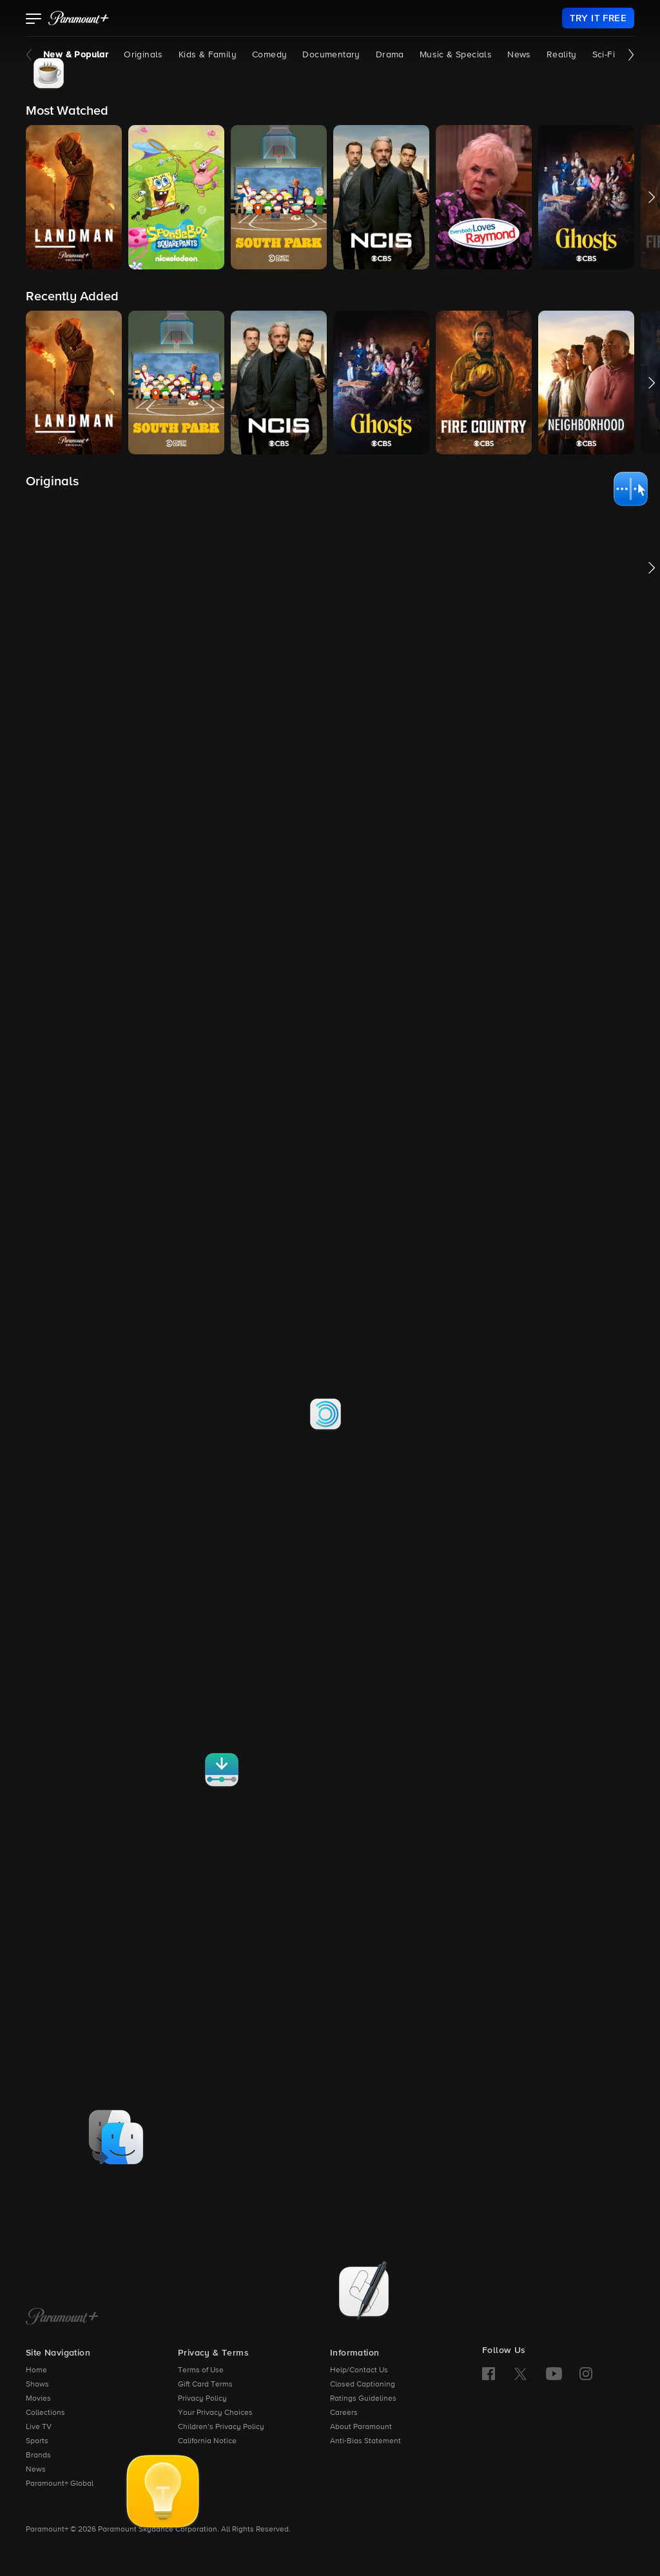 The height and width of the screenshot is (2576, 660). I want to click on open alvr virtual reality streaming app, so click(325, 1414).